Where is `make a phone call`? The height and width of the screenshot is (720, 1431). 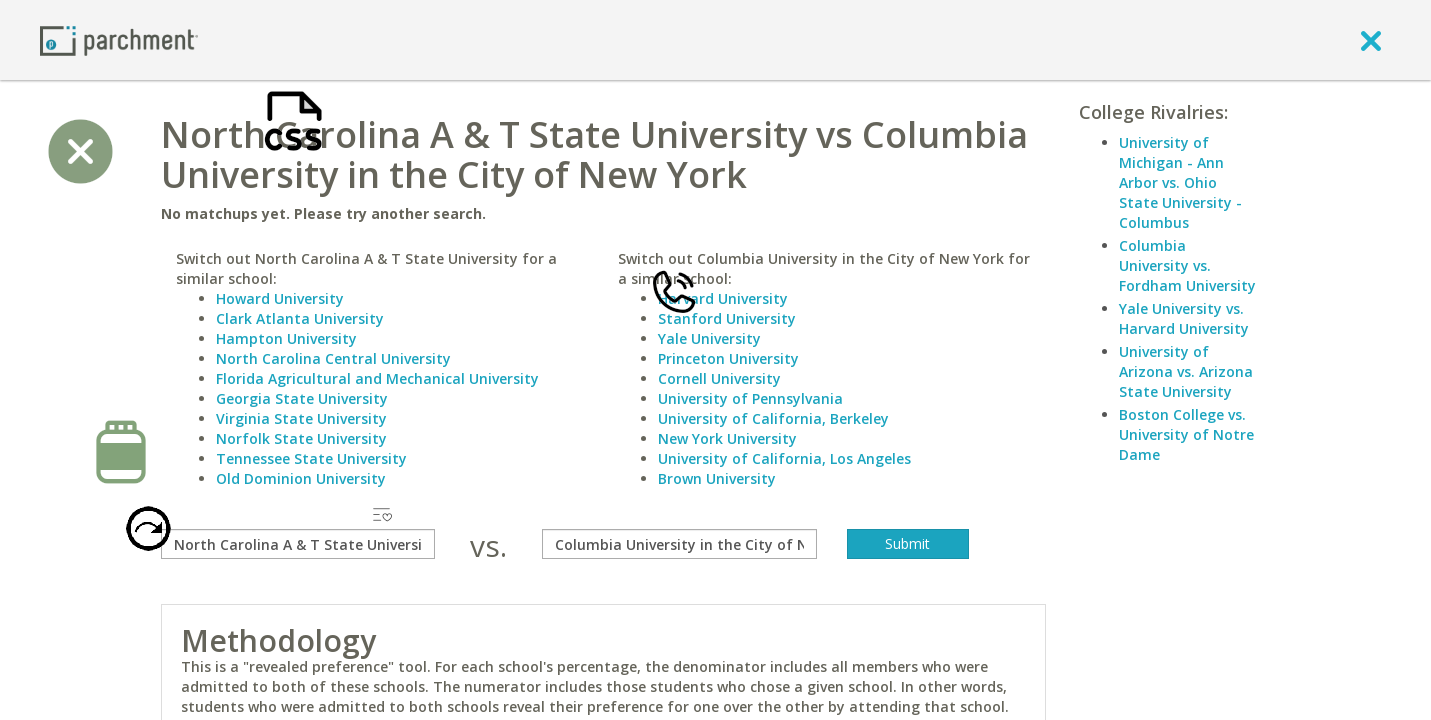 make a phone call is located at coordinates (675, 291).